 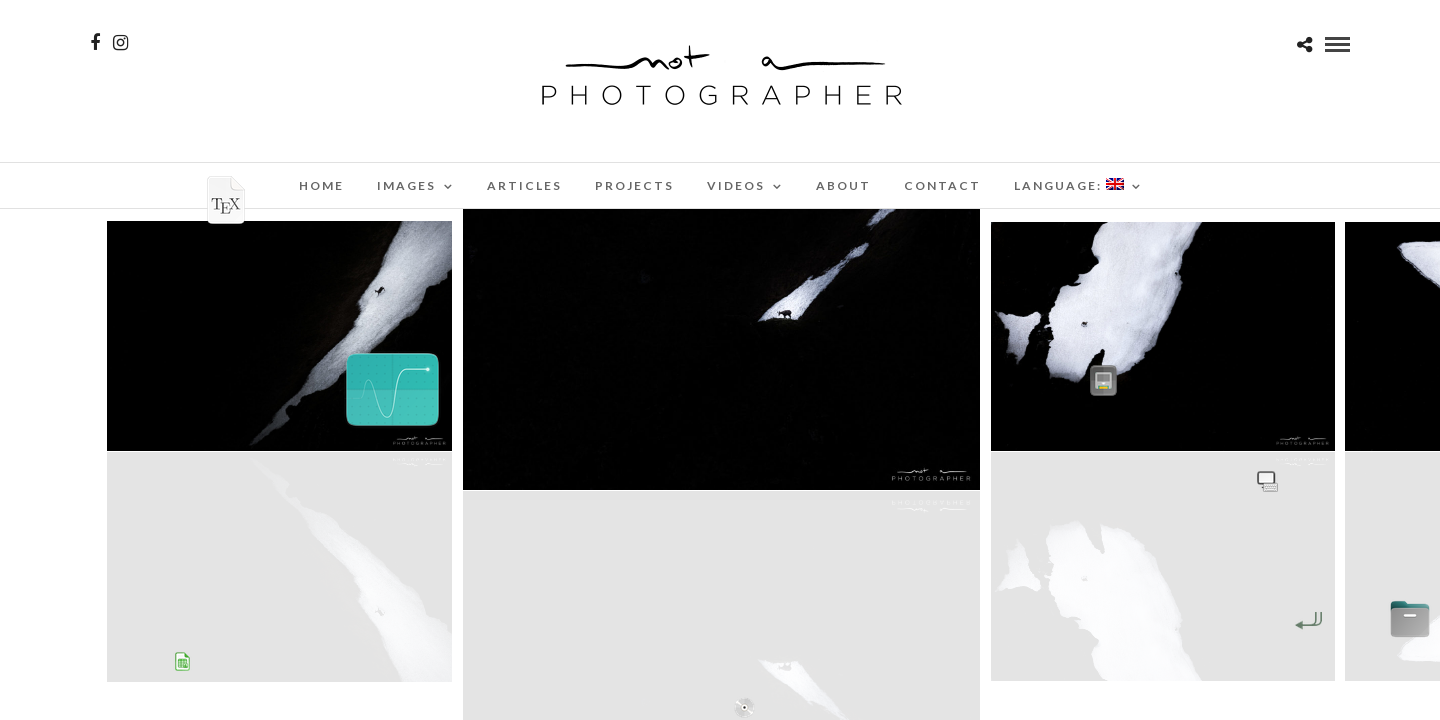 I want to click on reply to all recipients in an email thread, so click(x=1308, y=619).